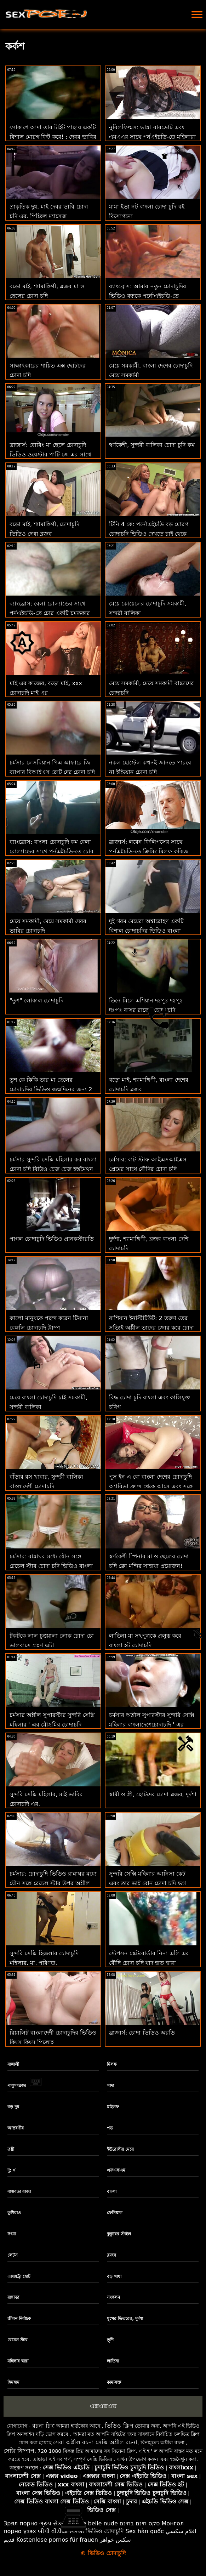 This screenshot has height=2576, width=206. What do you see at coordinates (35, 2082) in the screenshot?
I see `open the on-screen keyboard` at bounding box center [35, 2082].